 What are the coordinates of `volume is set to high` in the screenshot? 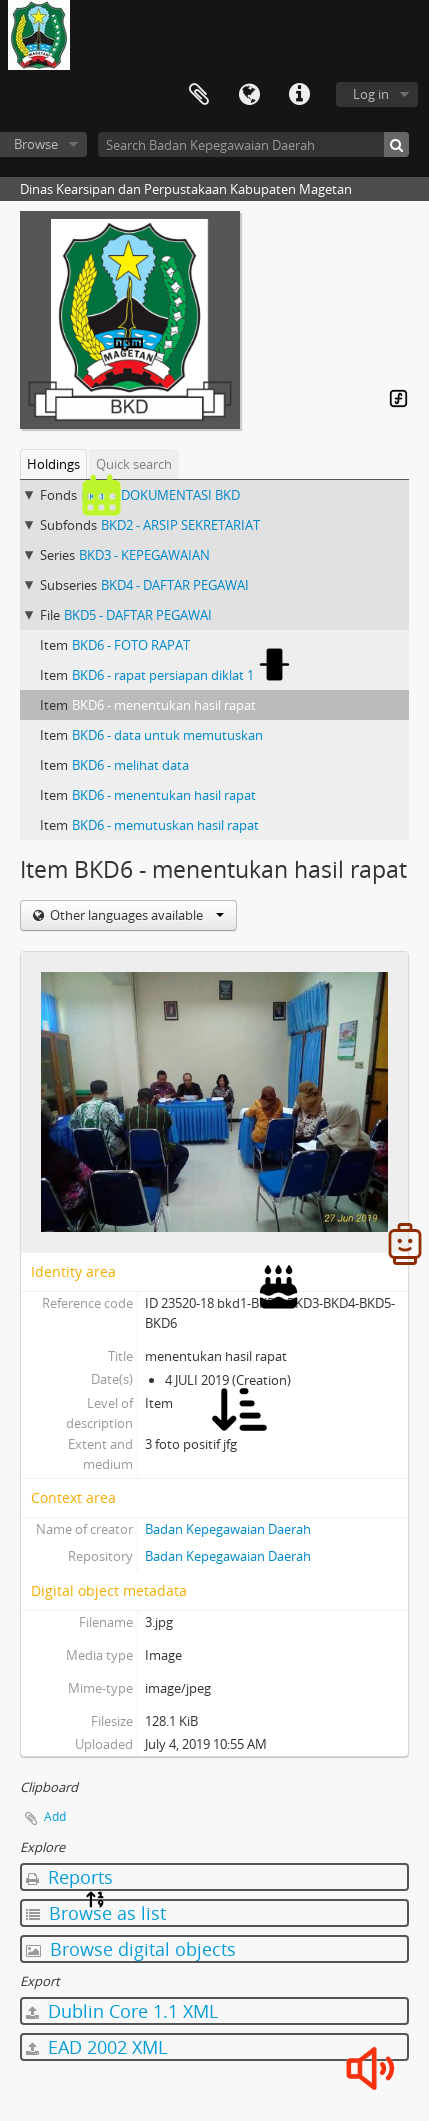 It's located at (369, 2068).